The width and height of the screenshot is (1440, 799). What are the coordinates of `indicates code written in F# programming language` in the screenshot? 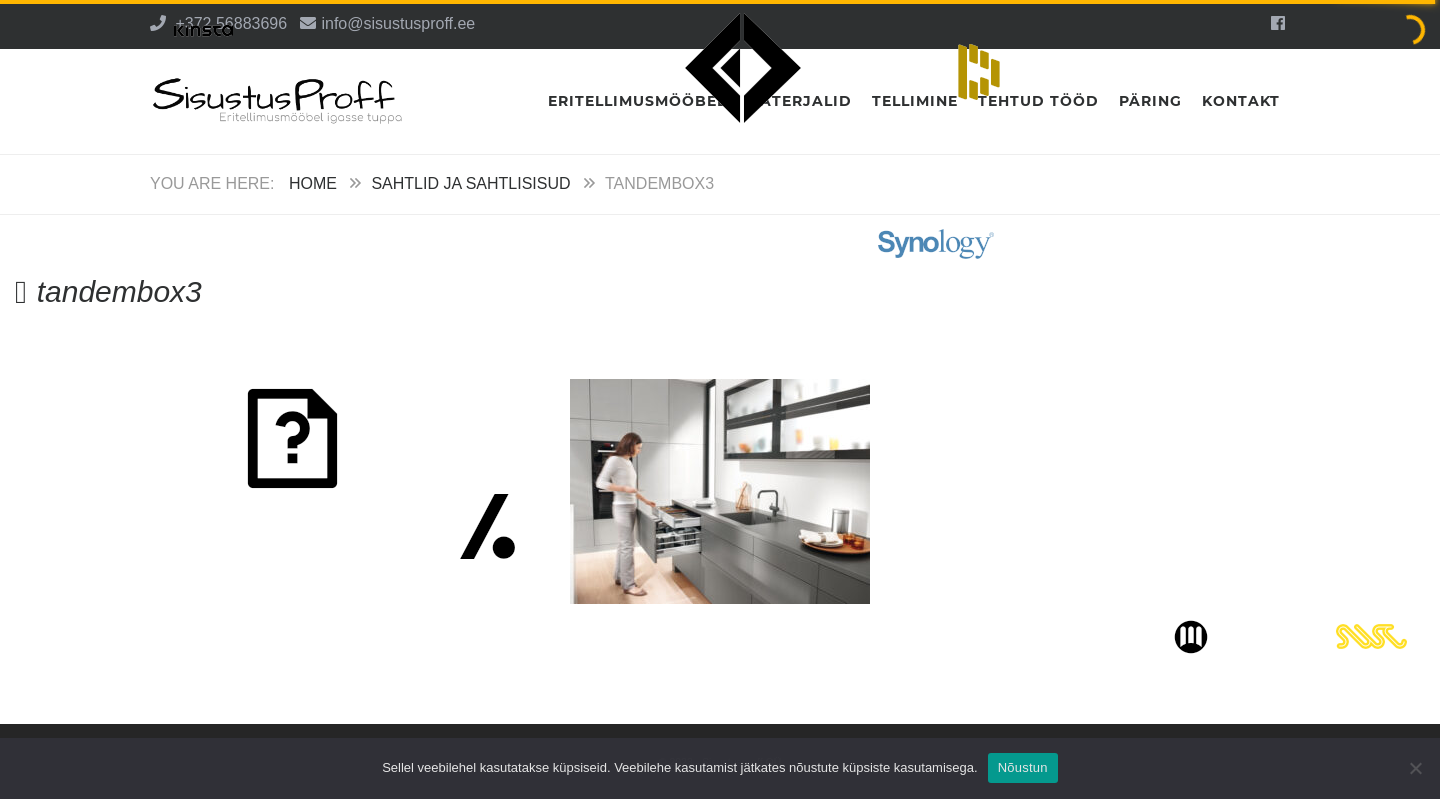 It's located at (743, 68).